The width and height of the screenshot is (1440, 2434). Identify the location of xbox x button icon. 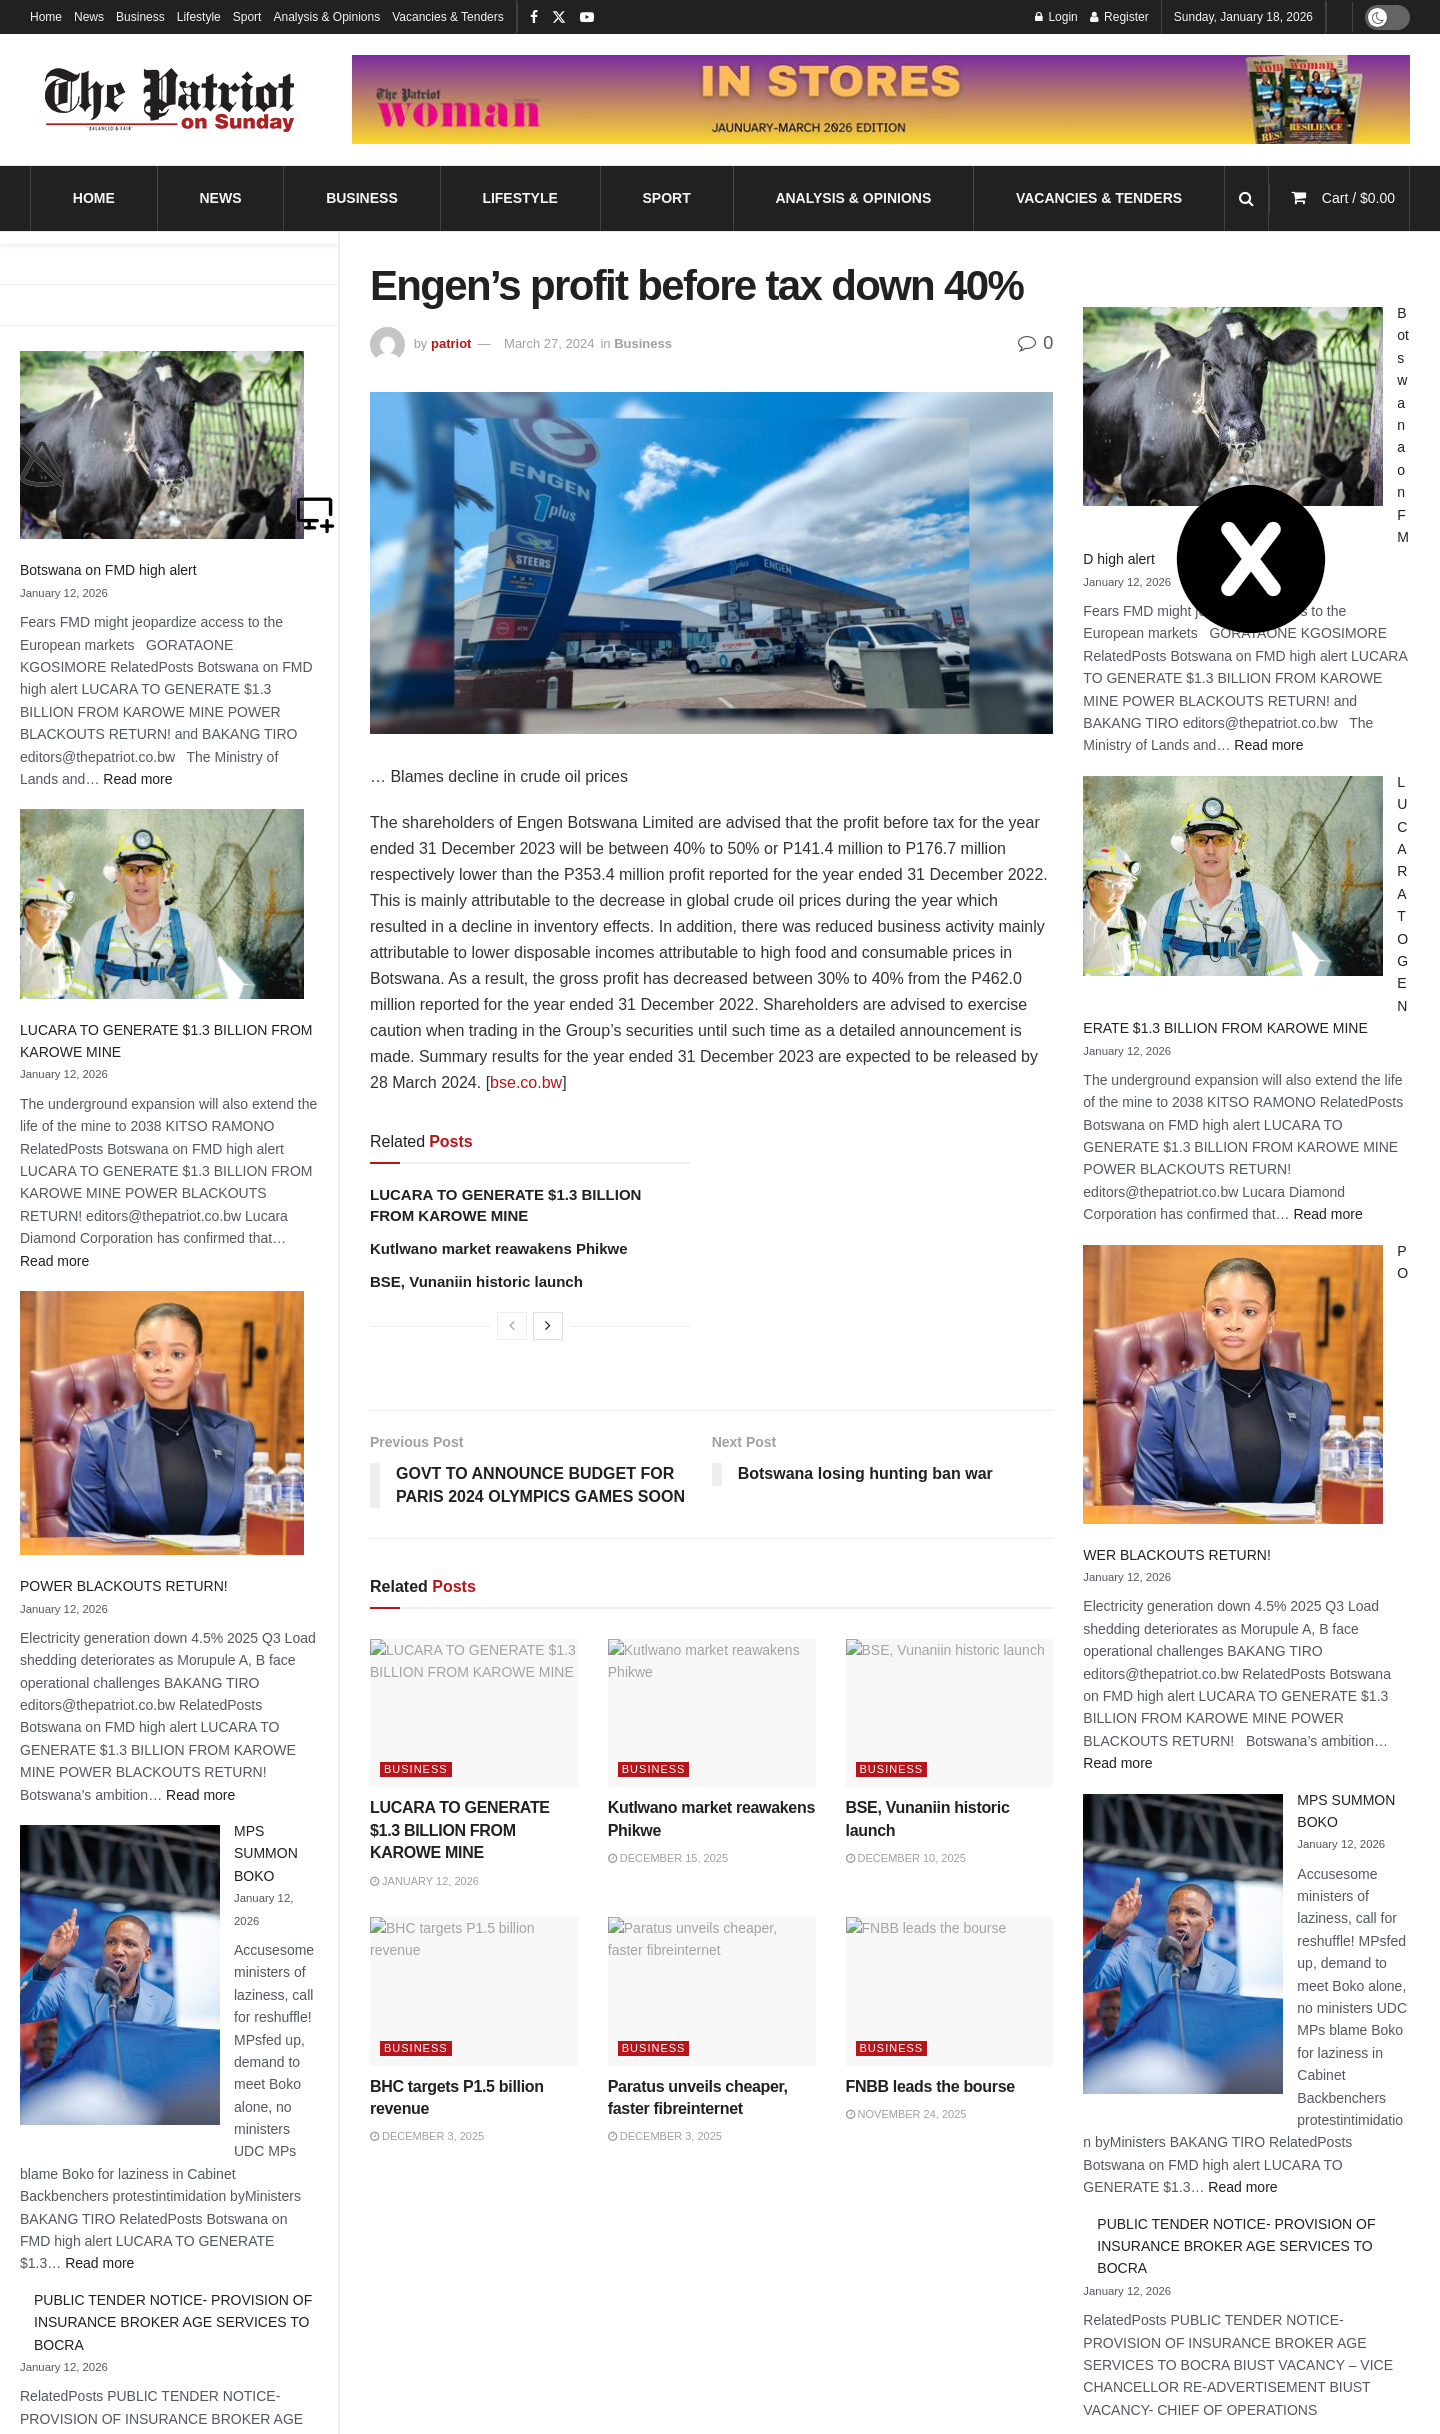
(1251, 559).